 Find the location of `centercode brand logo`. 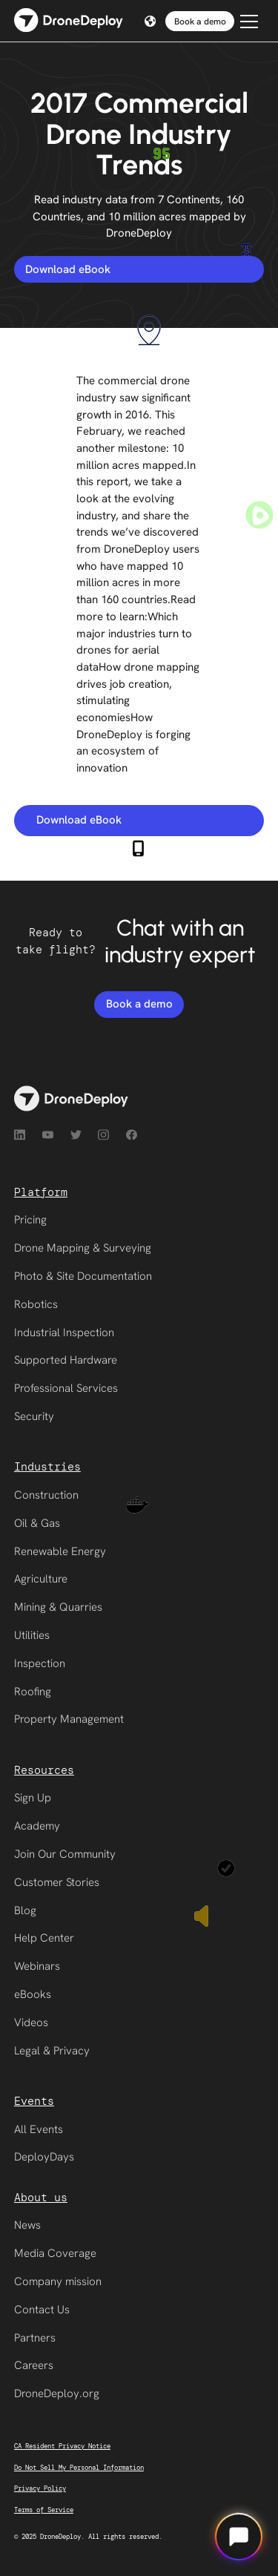

centercode brand logo is located at coordinates (259, 515).